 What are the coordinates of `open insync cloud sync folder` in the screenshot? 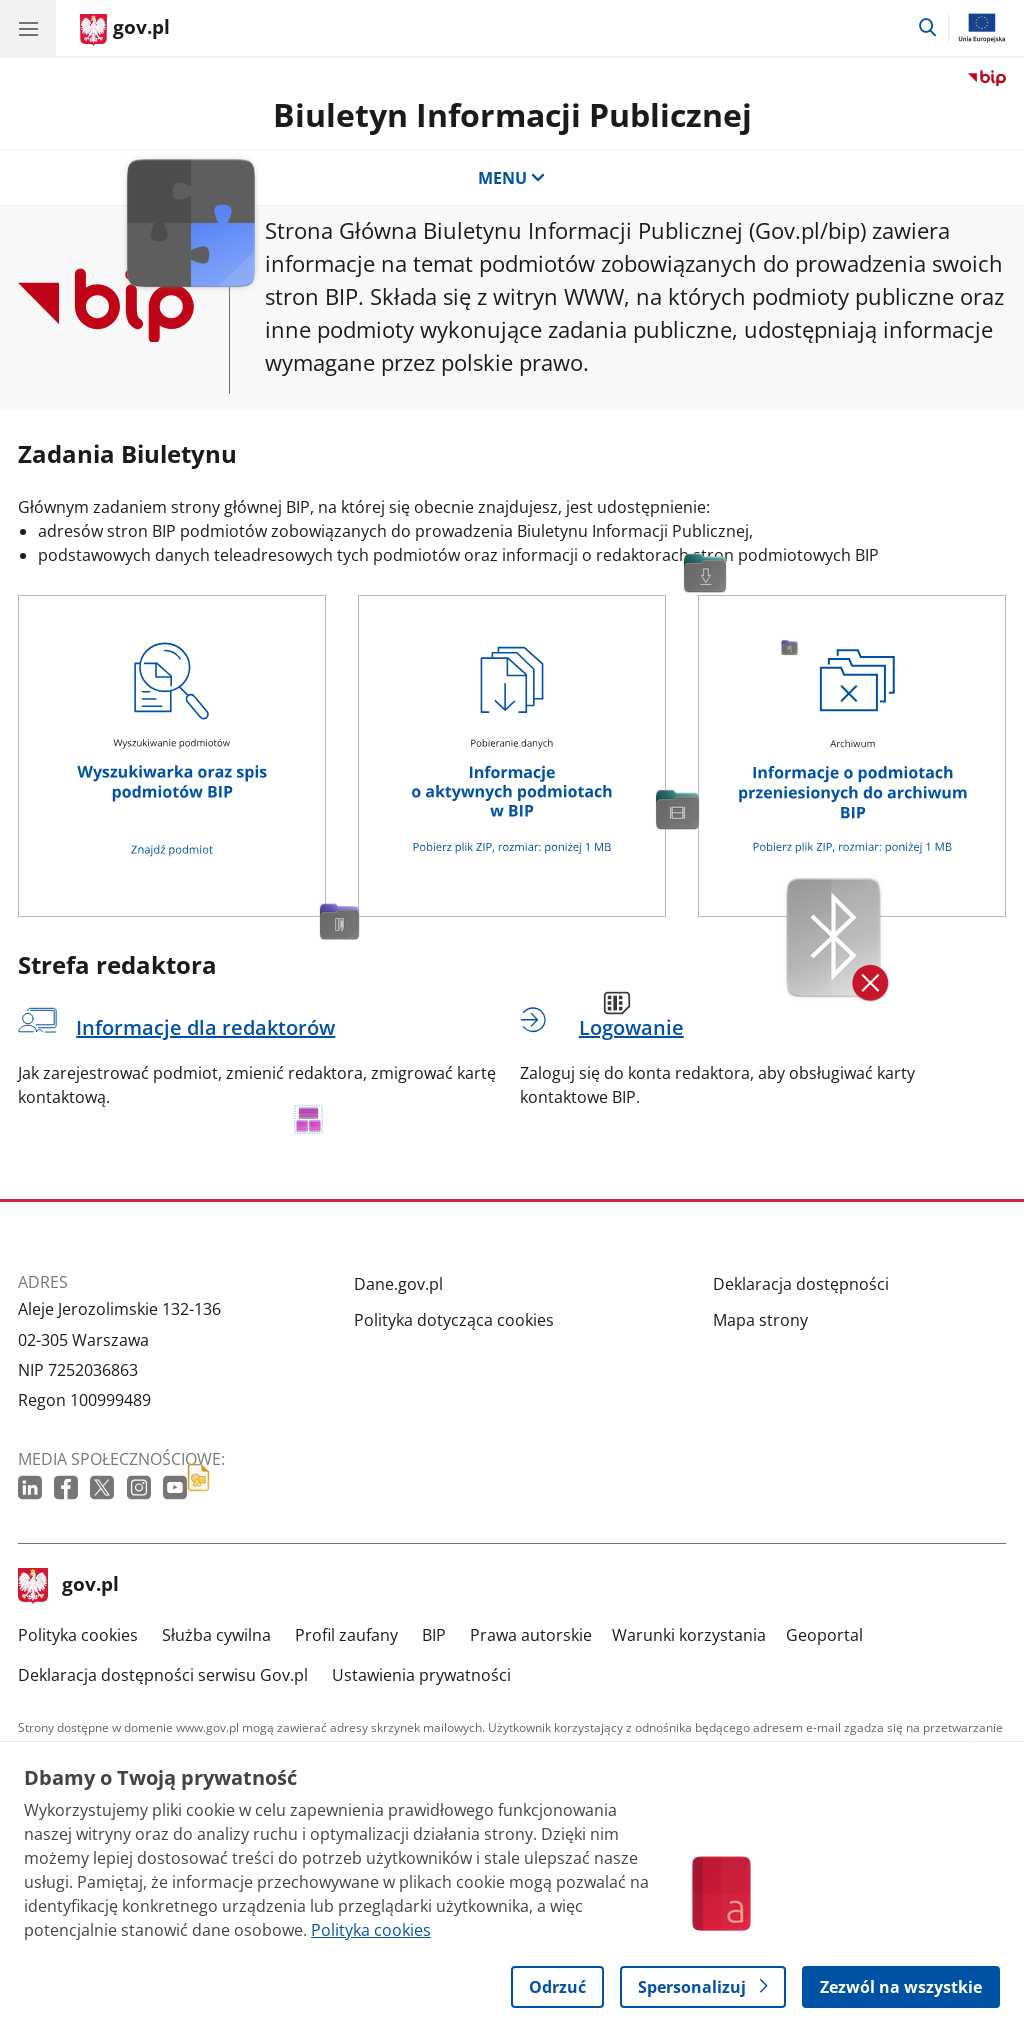 It's located at (789, 647).